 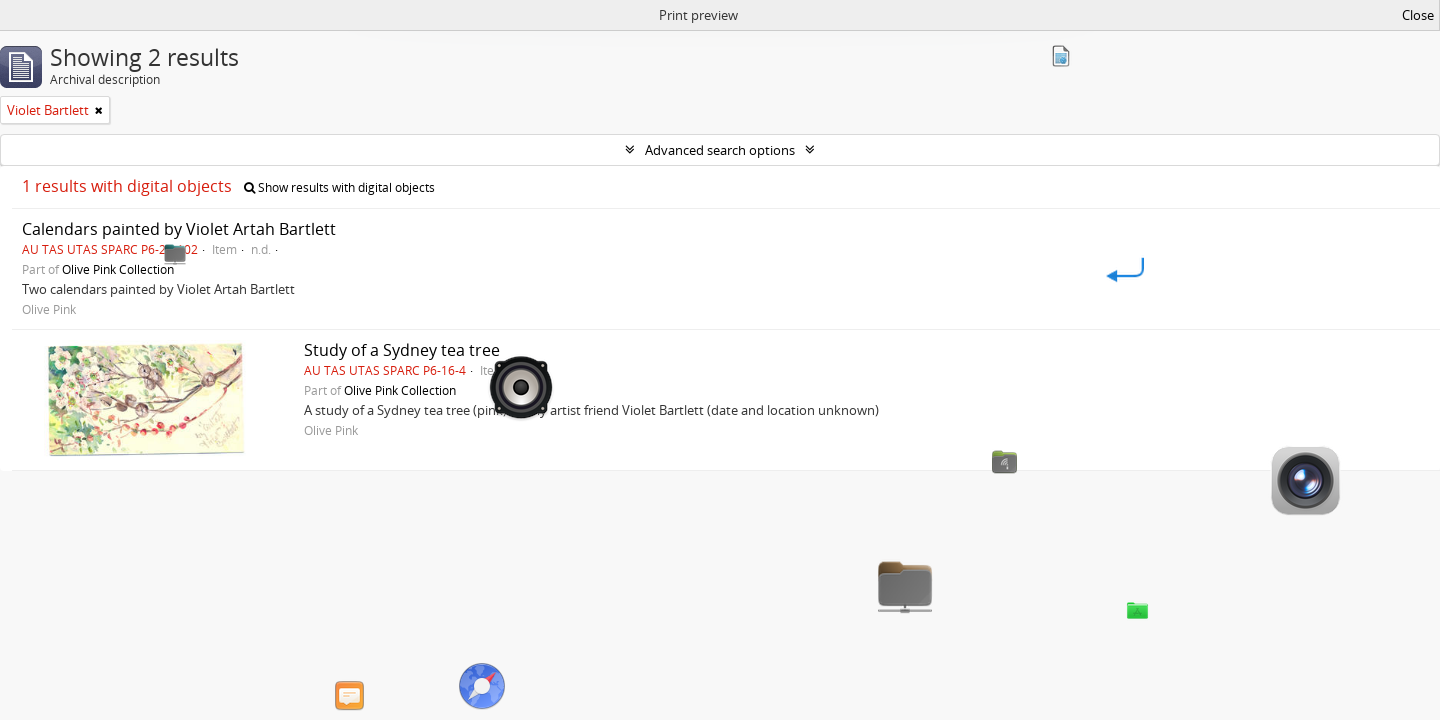 I want to click on access a remote or network folder, so click(x=175, y=254).